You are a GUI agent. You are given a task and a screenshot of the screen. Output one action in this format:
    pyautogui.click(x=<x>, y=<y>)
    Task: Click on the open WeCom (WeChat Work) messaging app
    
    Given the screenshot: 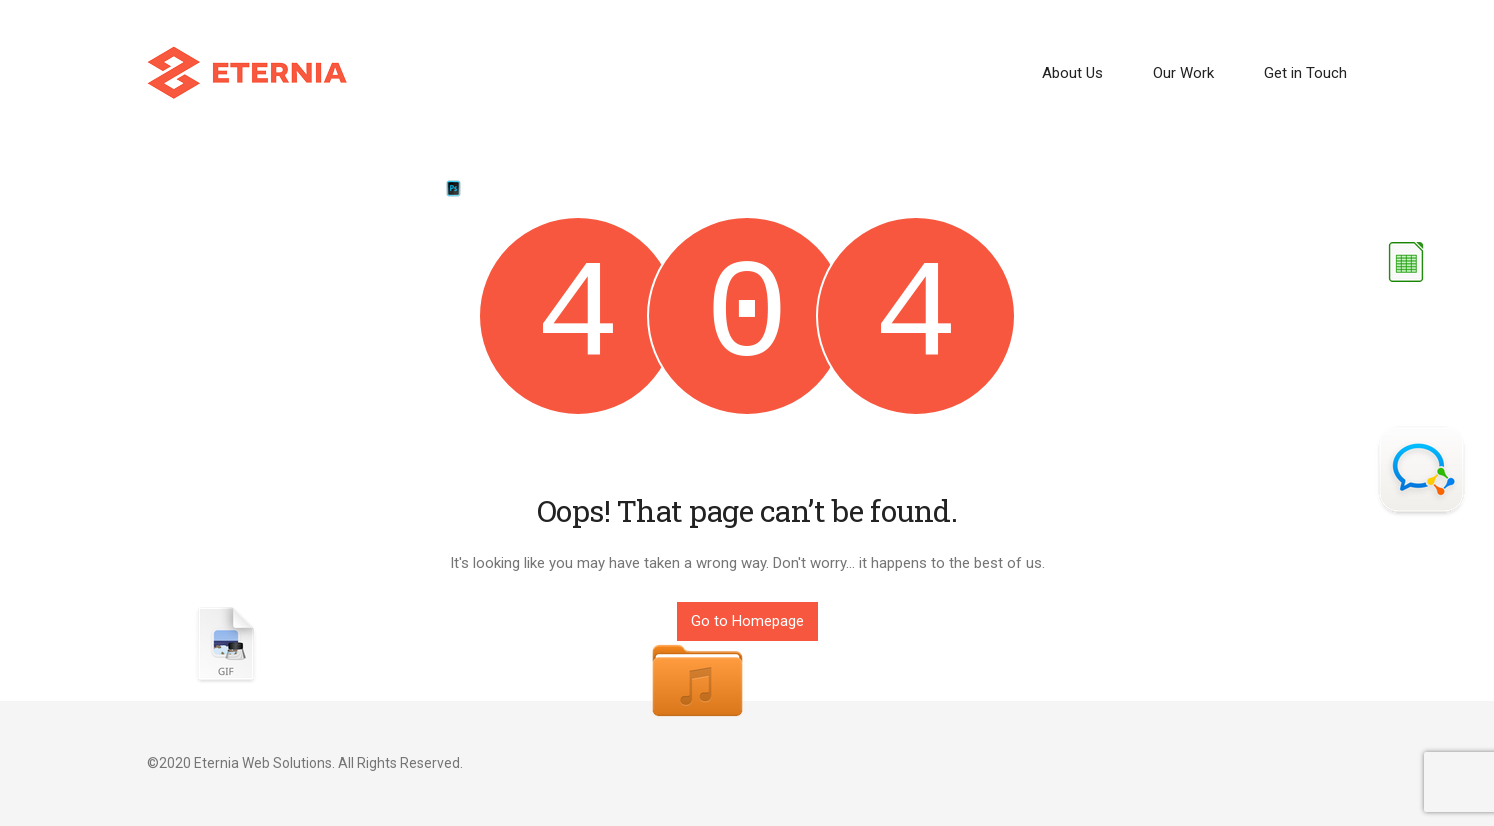 What is the action you would take?
    pyautogui.click(x=1421, y=469)
    